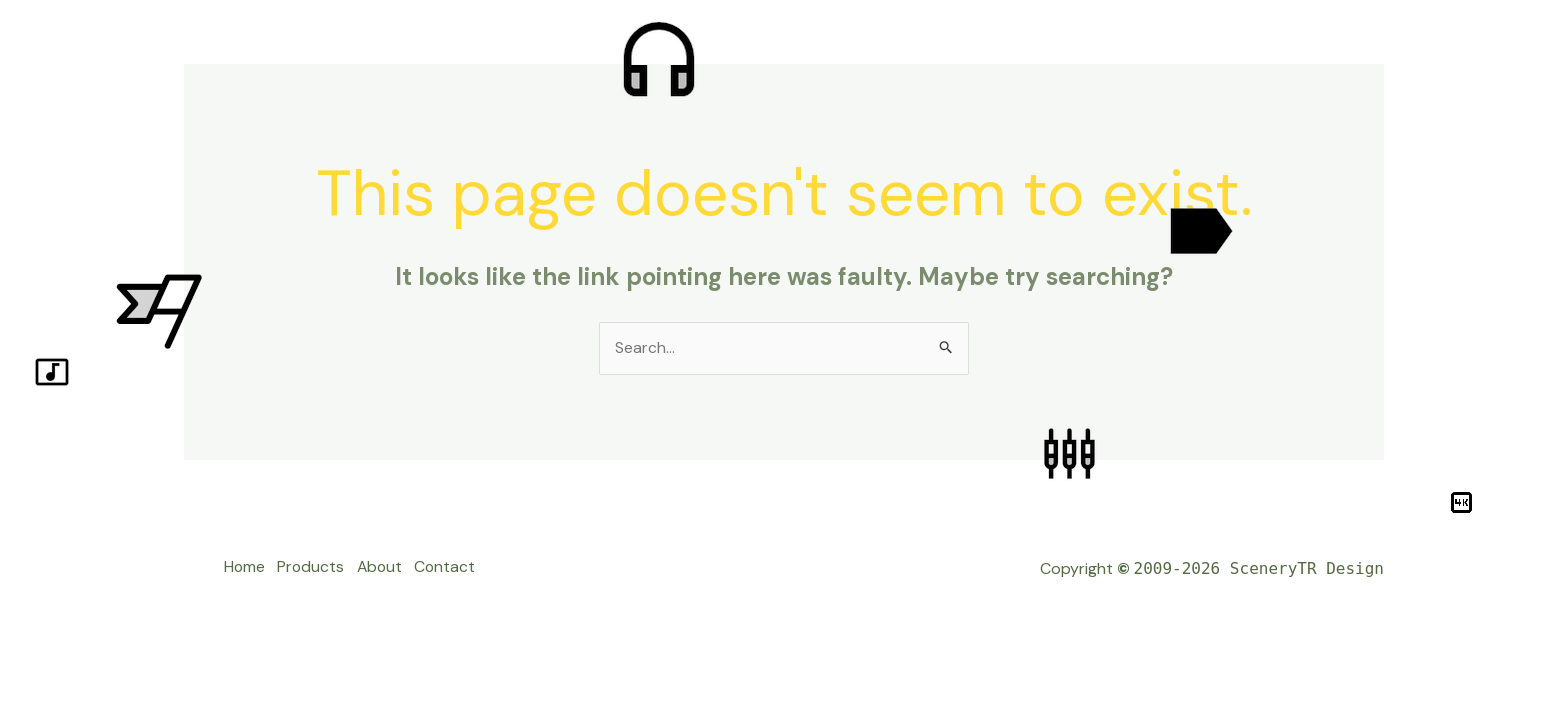  Describe the element at coordinates (52, 372) in the screenshot. I see `play or browse music videos` at that location.